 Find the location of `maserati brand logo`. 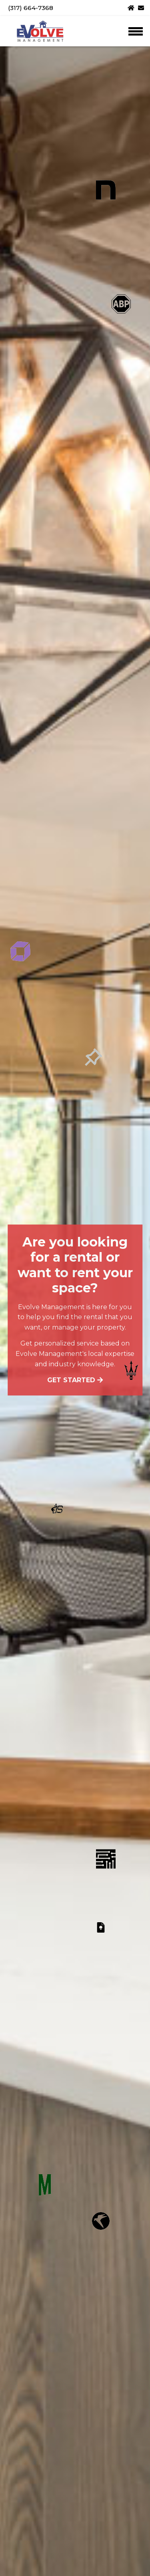

maserati brand logo is located at coordinates (131, 1370).